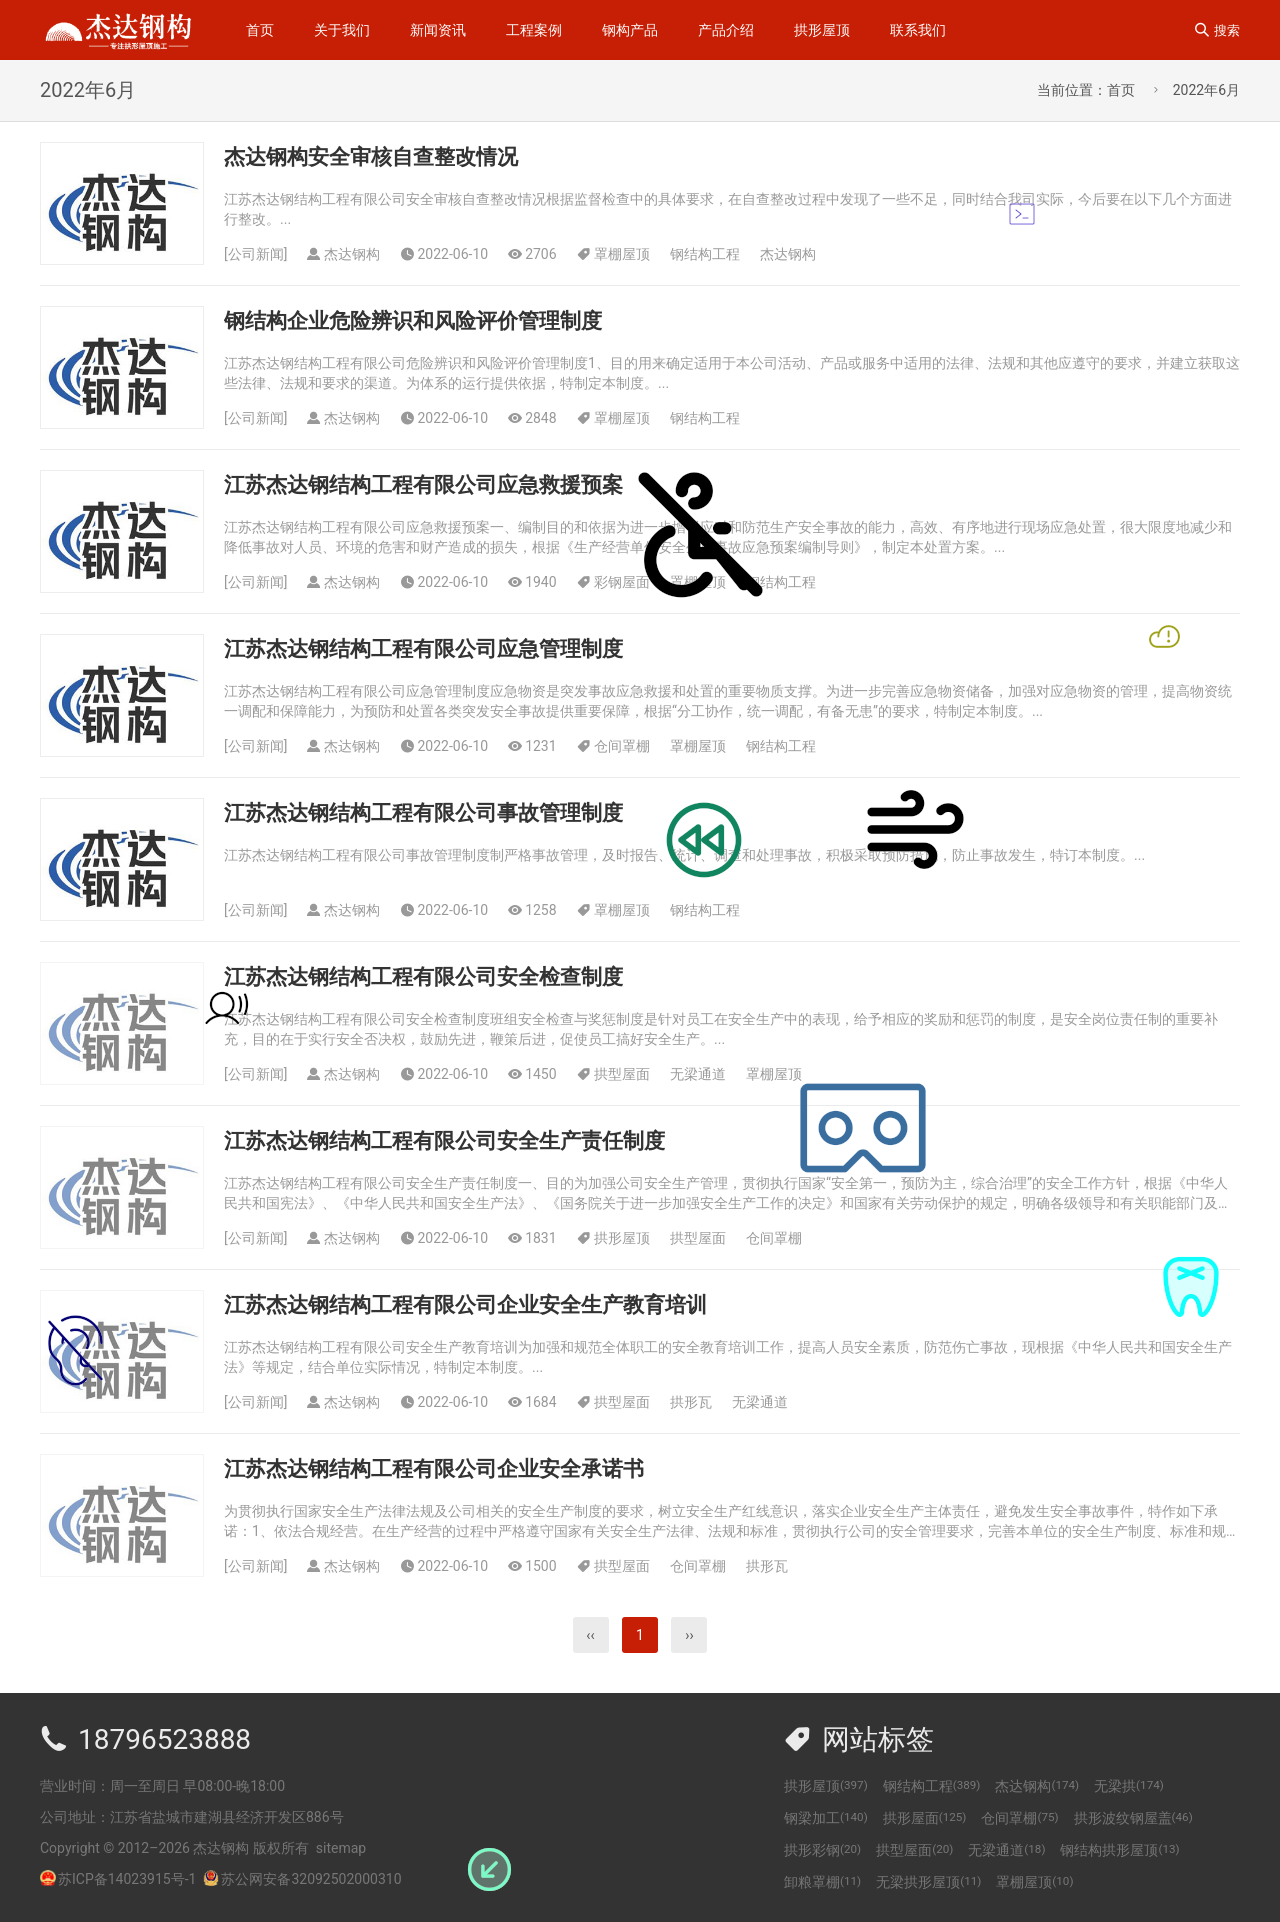  What do you see at coordinates (863, 1128) in the screenshot?
I see `launch a virtual reality experience` at bounding box center [863, 1128].